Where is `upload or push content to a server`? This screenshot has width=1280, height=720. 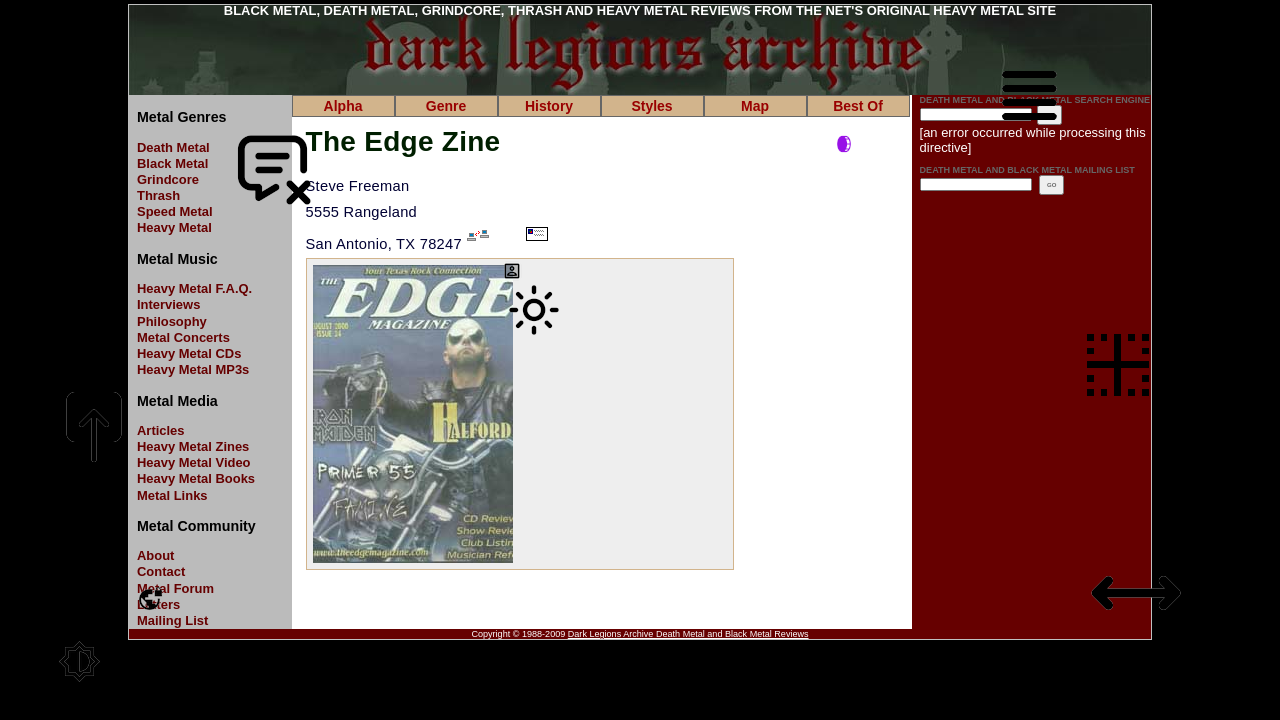 upload or push content to a server is located at coordinates (94, 427).